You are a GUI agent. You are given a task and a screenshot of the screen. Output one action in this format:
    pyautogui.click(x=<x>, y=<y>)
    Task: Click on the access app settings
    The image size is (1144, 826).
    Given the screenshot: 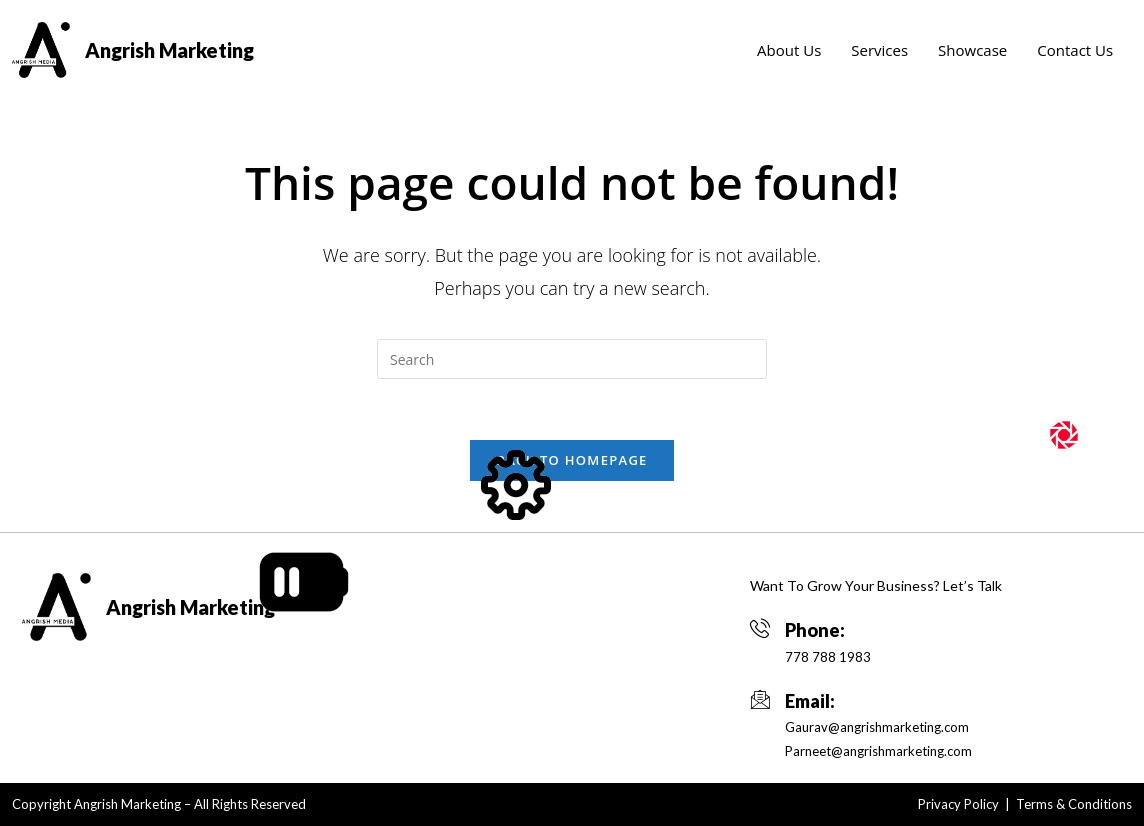 What is the action you would take?
    pyautogui.click(x=516, y=485)
    